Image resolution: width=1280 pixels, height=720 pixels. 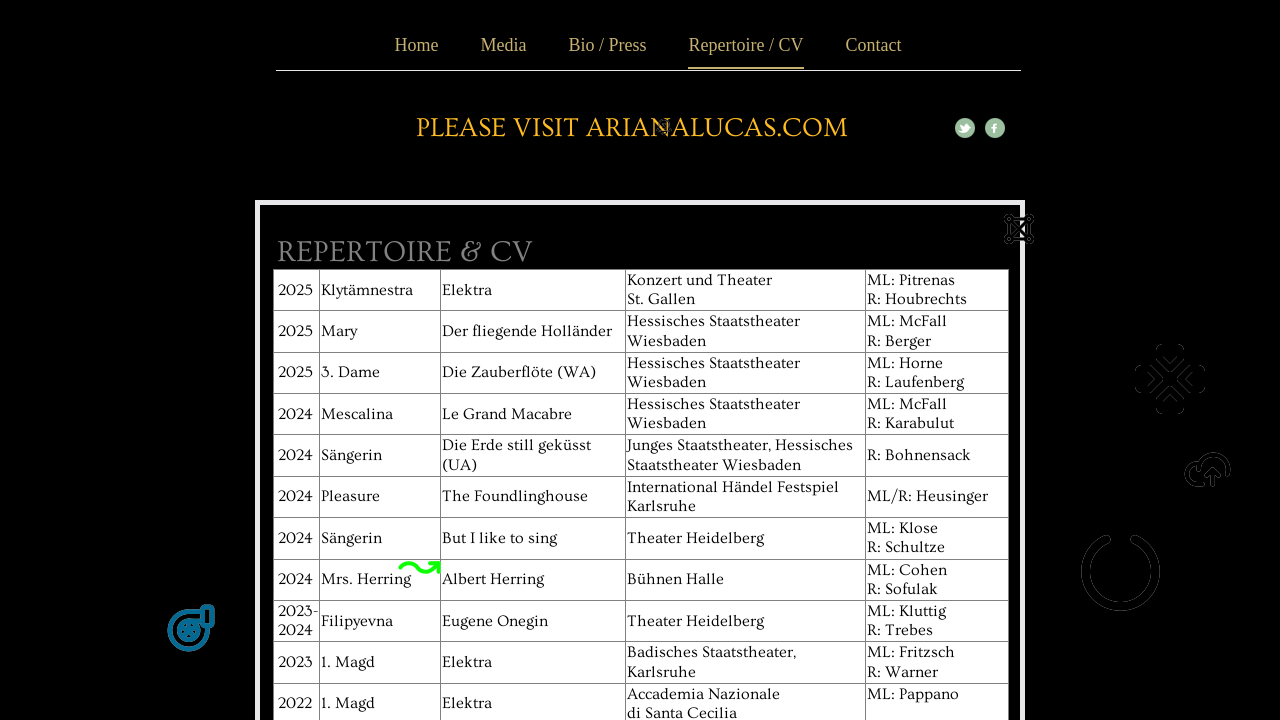 What do you see at coordinates (1207, 469) in the screenshot?
I see `upload file to cloud storage` at bounding box center [1207, 469].